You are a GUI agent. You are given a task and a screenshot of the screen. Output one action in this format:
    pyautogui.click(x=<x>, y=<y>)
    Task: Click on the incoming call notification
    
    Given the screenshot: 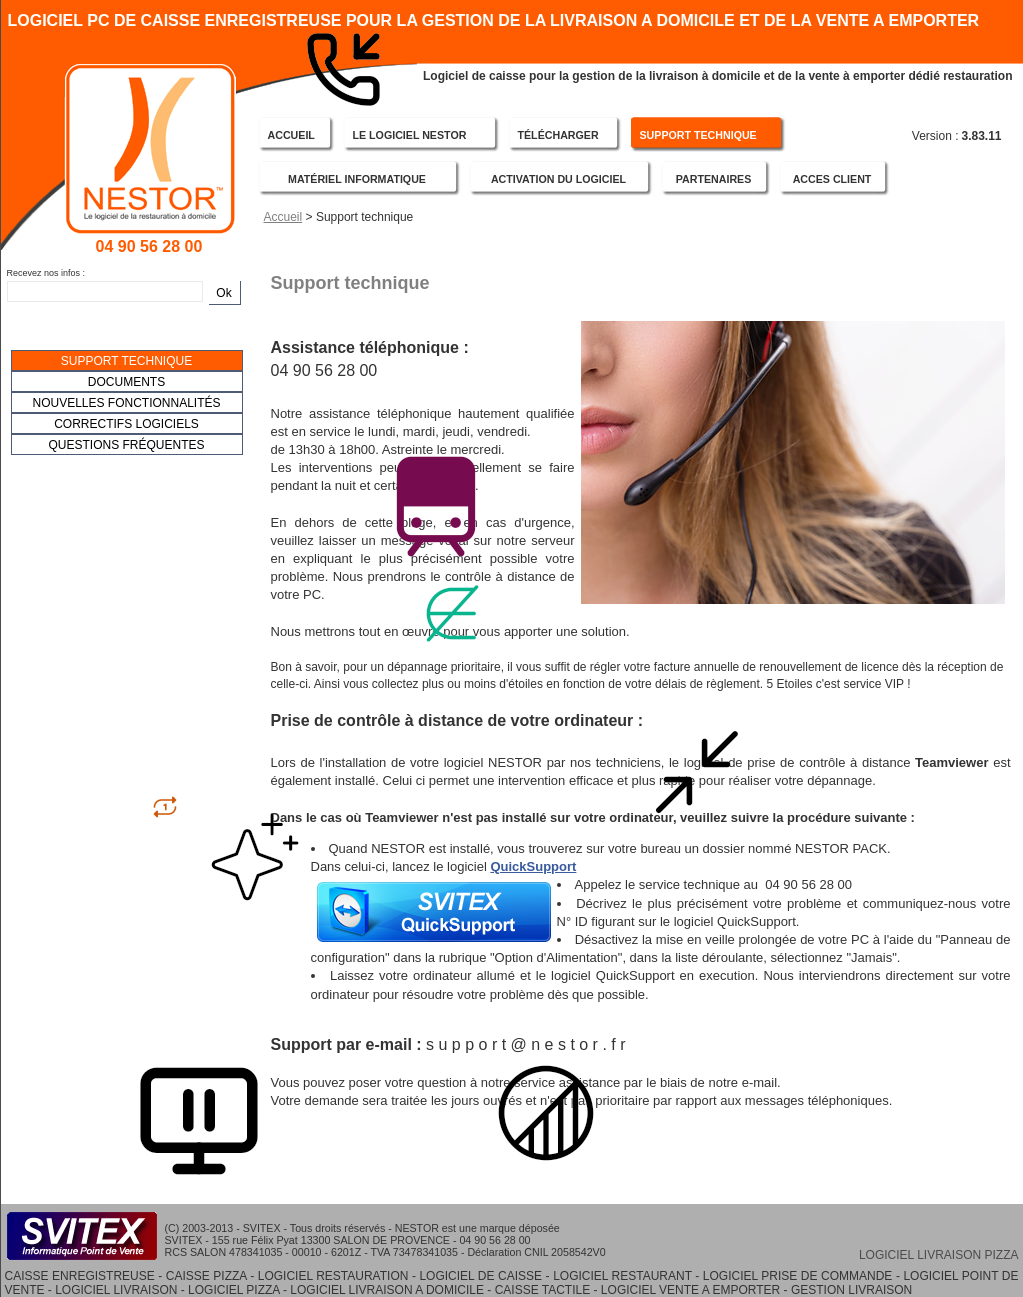 What is the action you would take?
    pyautogui.click(x=343, y=69)
    